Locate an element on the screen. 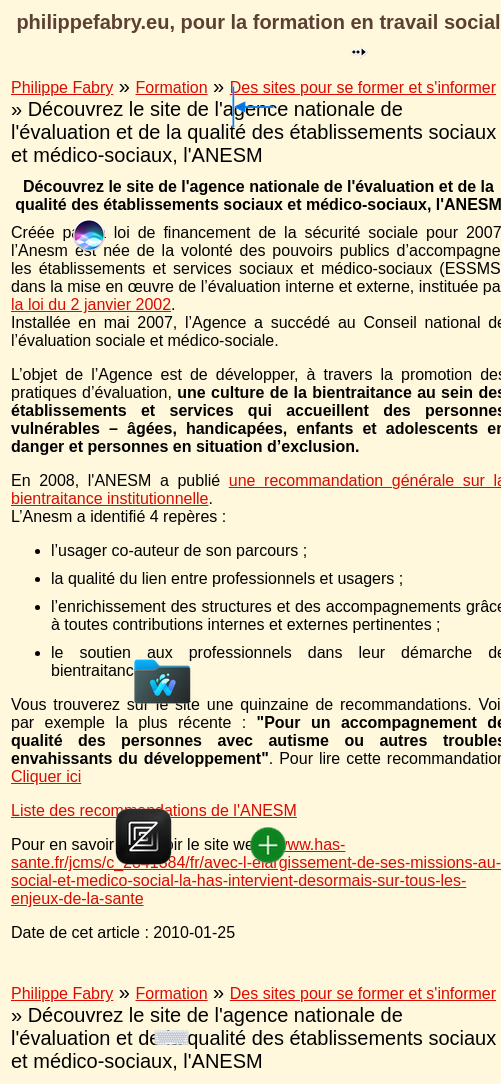 The image size is (501, 1084). go to the first item in a list or sequence is located at coordinates (253, 107).